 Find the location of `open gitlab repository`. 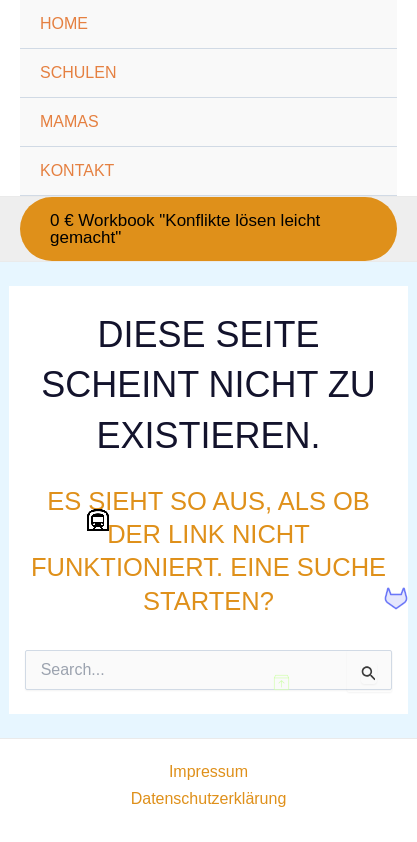

open gitlab repository is located at coordinates (396, 598).